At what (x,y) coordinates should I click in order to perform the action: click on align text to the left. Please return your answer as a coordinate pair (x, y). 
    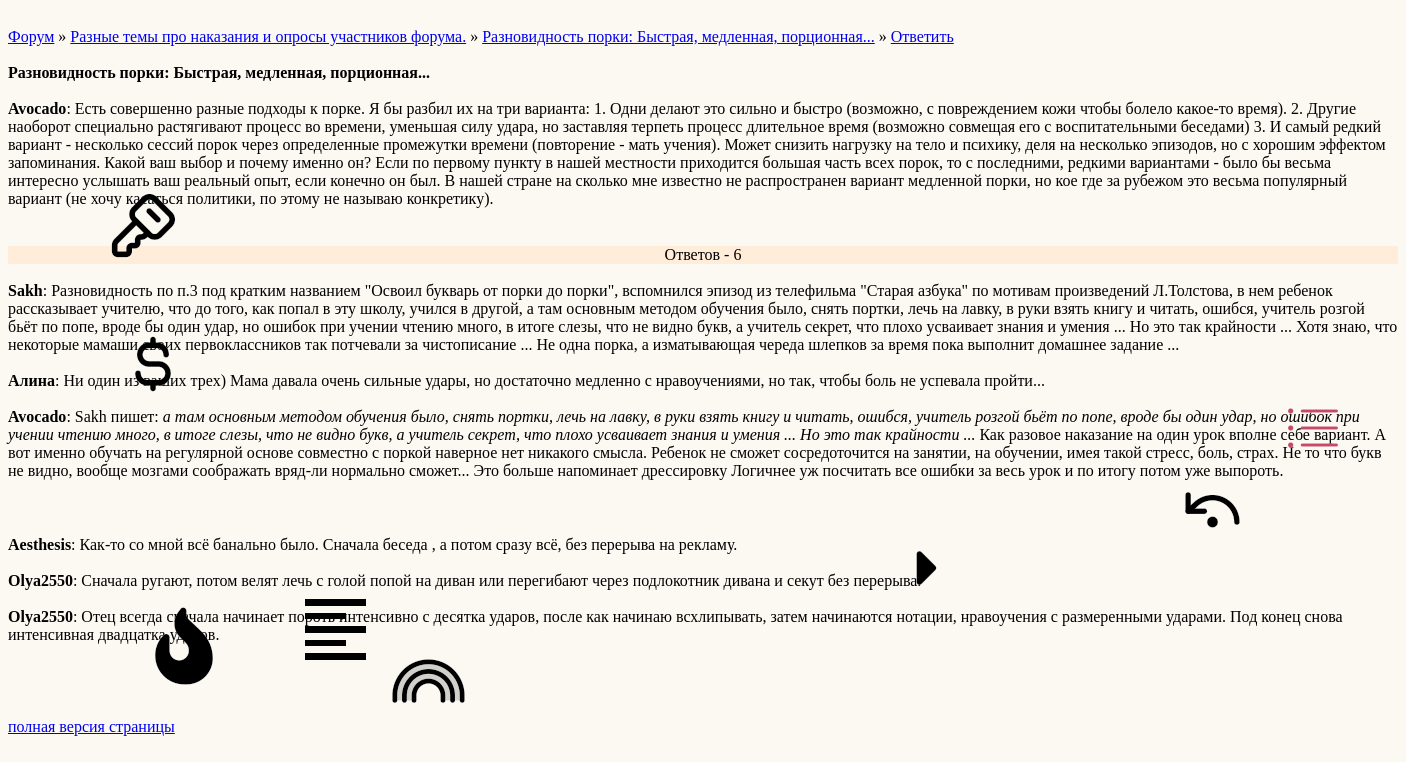
    Looking at the image, I should click on (335, 629).